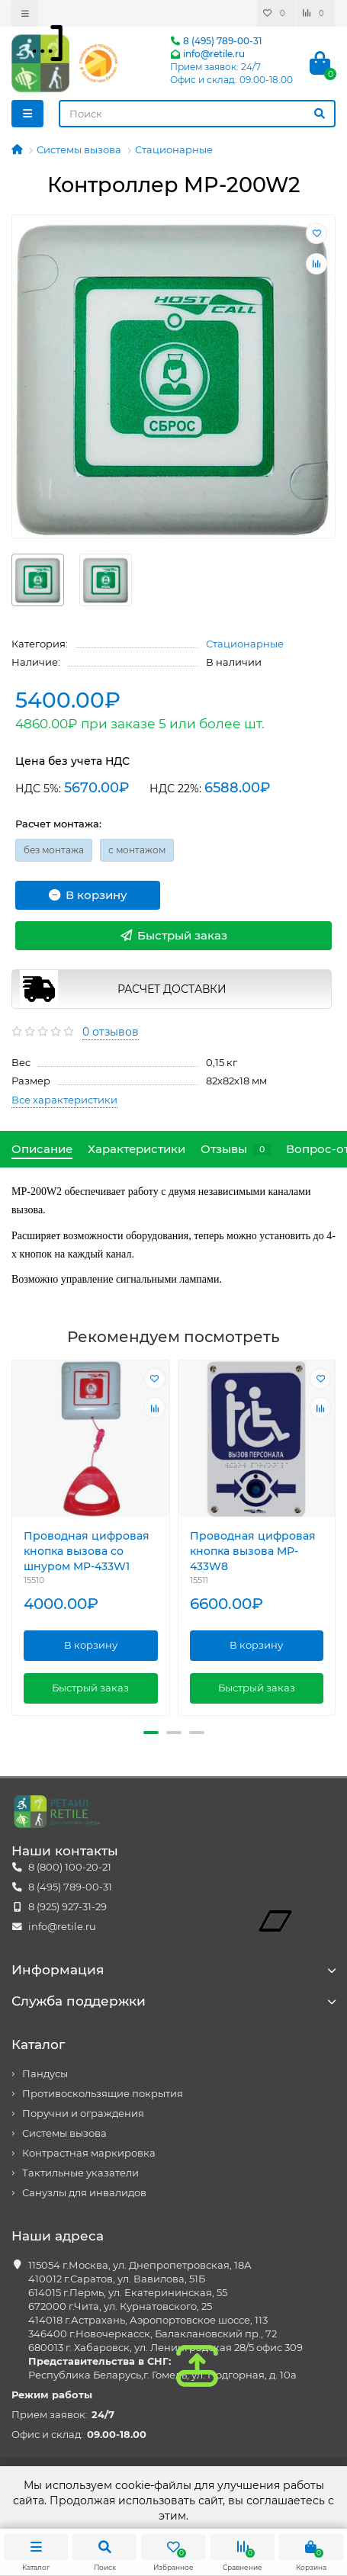 The height and width of the screenshot is (2576, 347). What do you see at coordinates (197, 2366) in the screenshot?
I see `move element to top layer` at bounding box center [197, 2366].